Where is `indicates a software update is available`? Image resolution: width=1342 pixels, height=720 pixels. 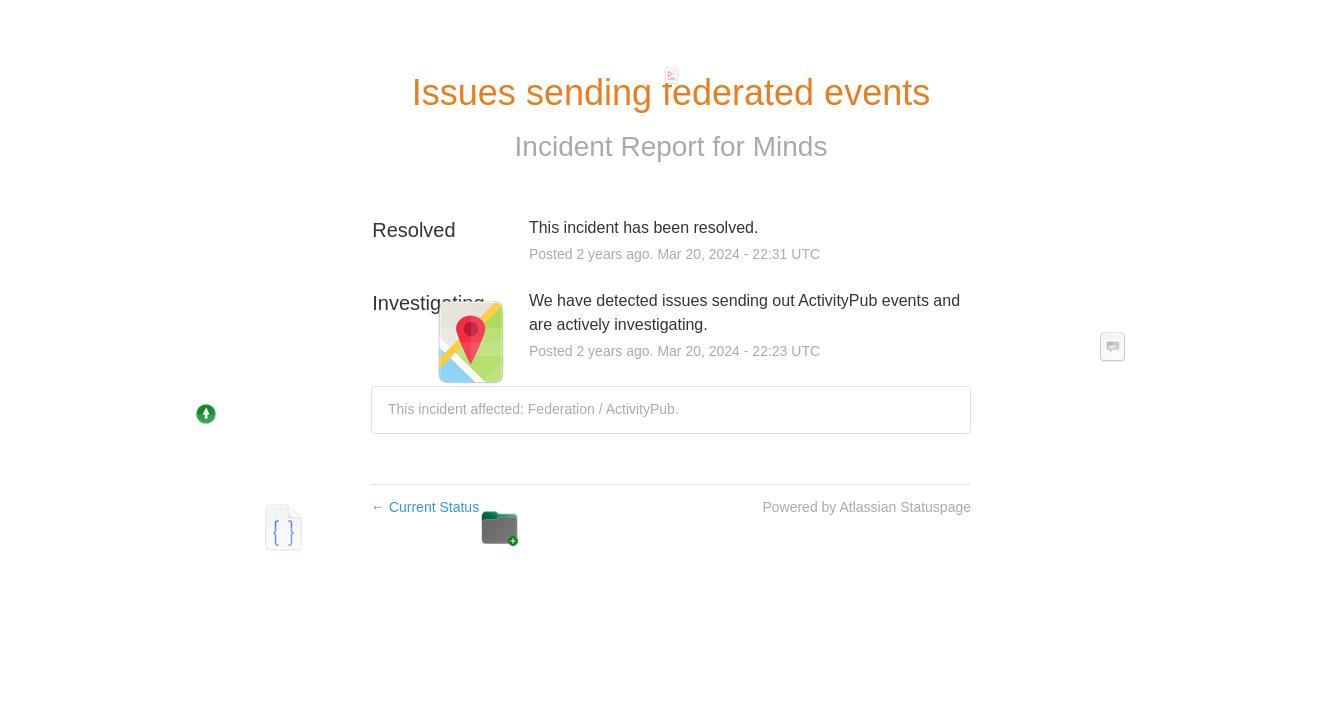 indicates a software update is available is located at coordinates (206, 414).